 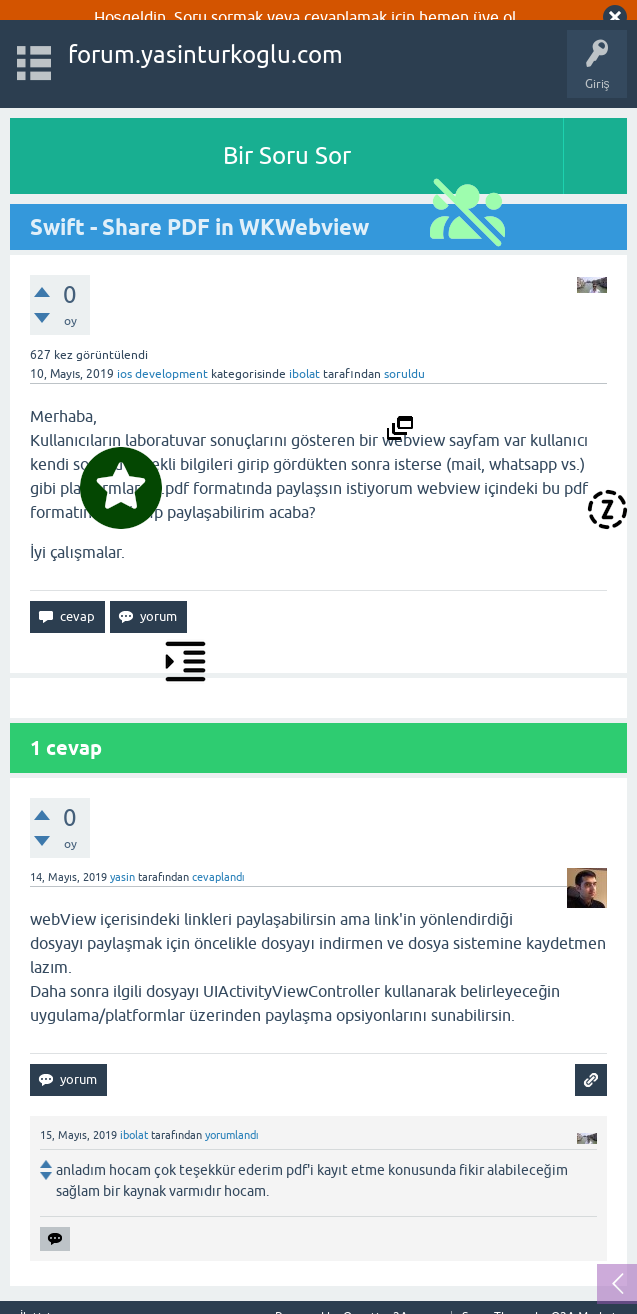 I want to click on disable group or team features, so click(x=467, y=212).